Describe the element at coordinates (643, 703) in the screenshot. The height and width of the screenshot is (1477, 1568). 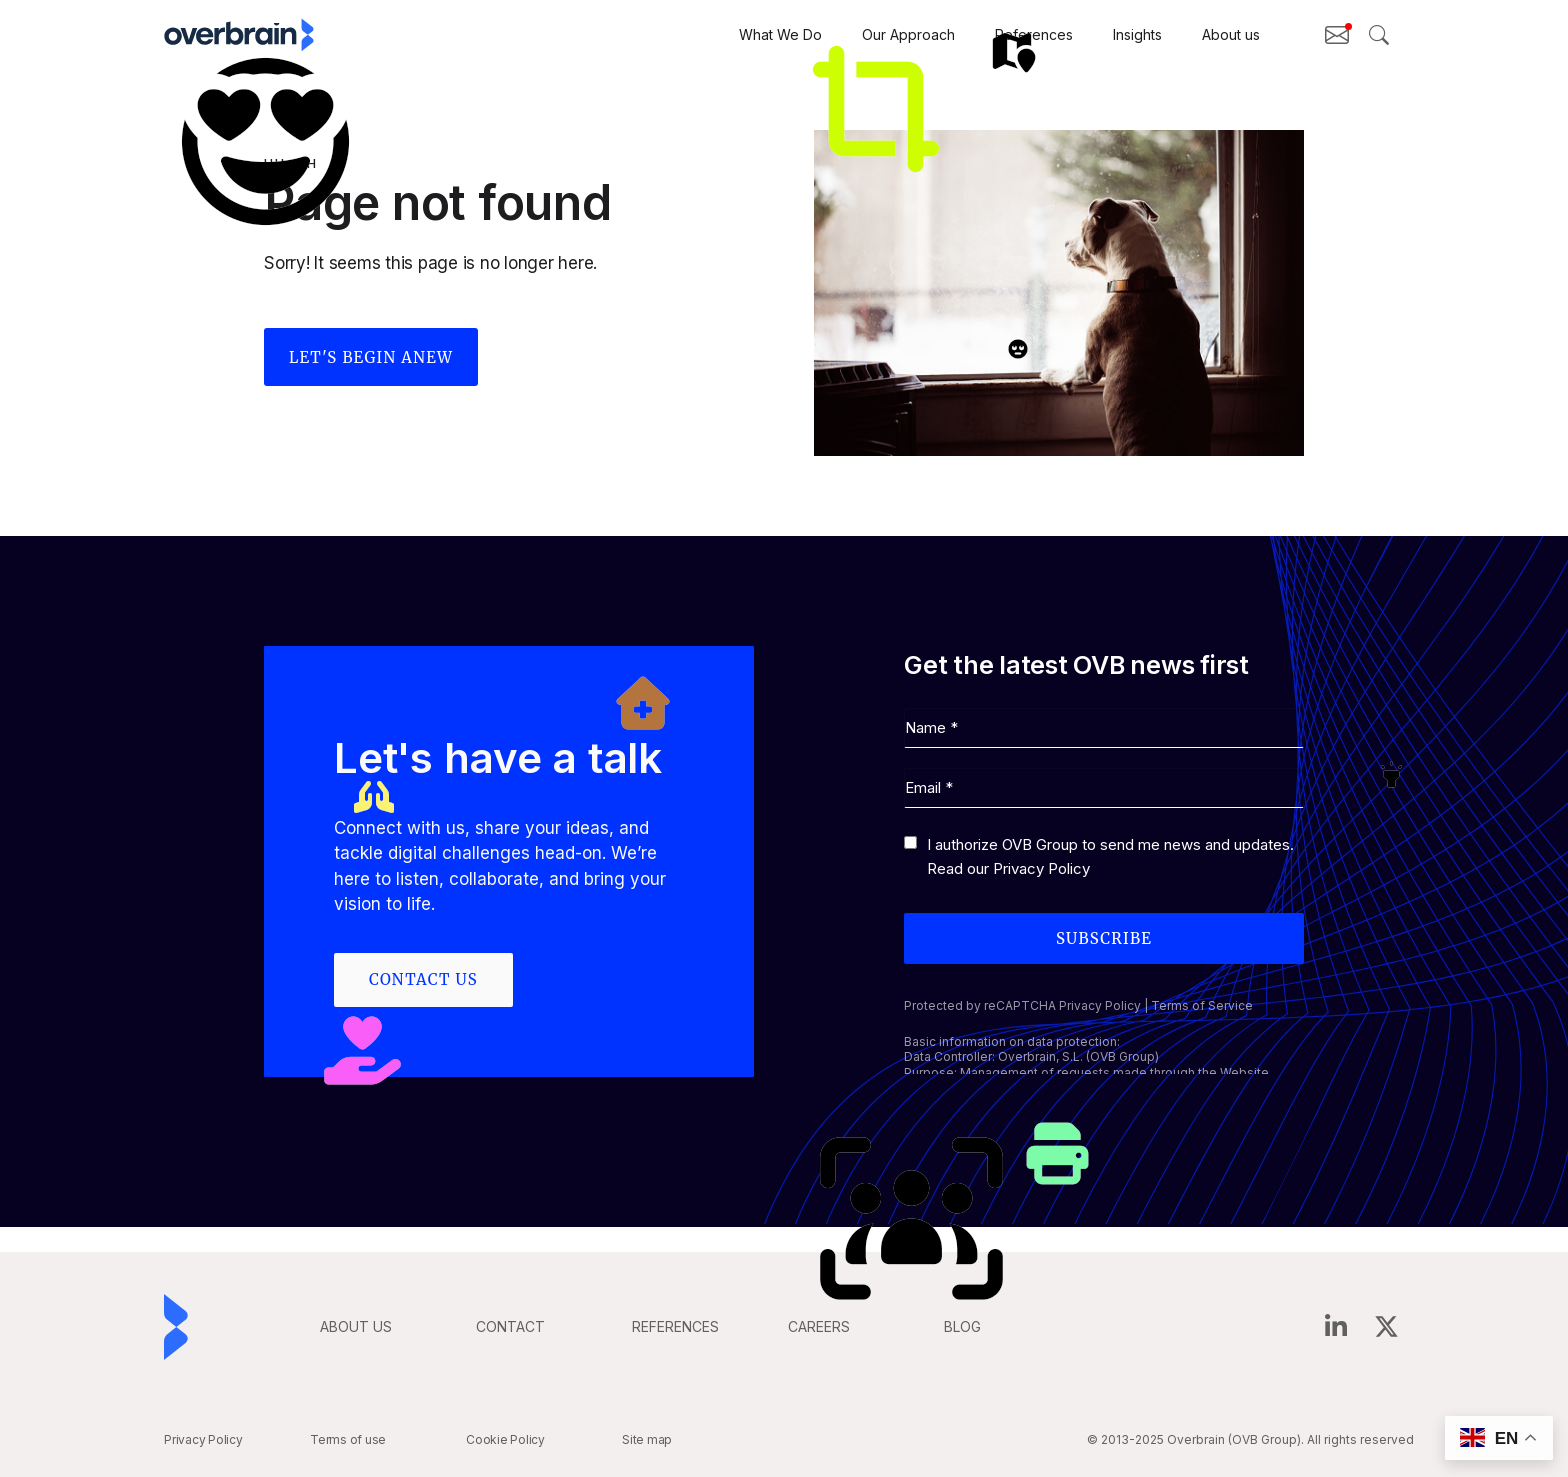
I see `access home healthcare services` at that location.